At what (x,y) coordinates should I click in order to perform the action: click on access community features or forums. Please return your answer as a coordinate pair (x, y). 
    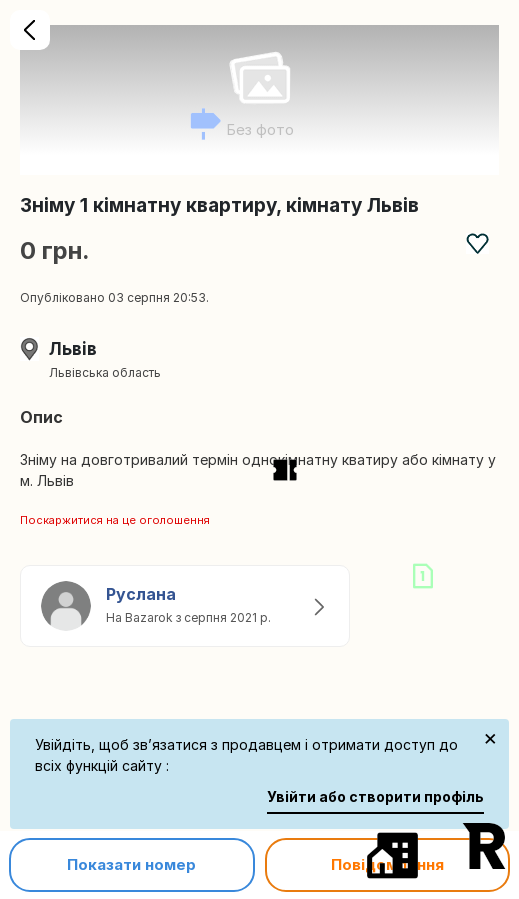
    Looking at the image, I should click on (392, 855).